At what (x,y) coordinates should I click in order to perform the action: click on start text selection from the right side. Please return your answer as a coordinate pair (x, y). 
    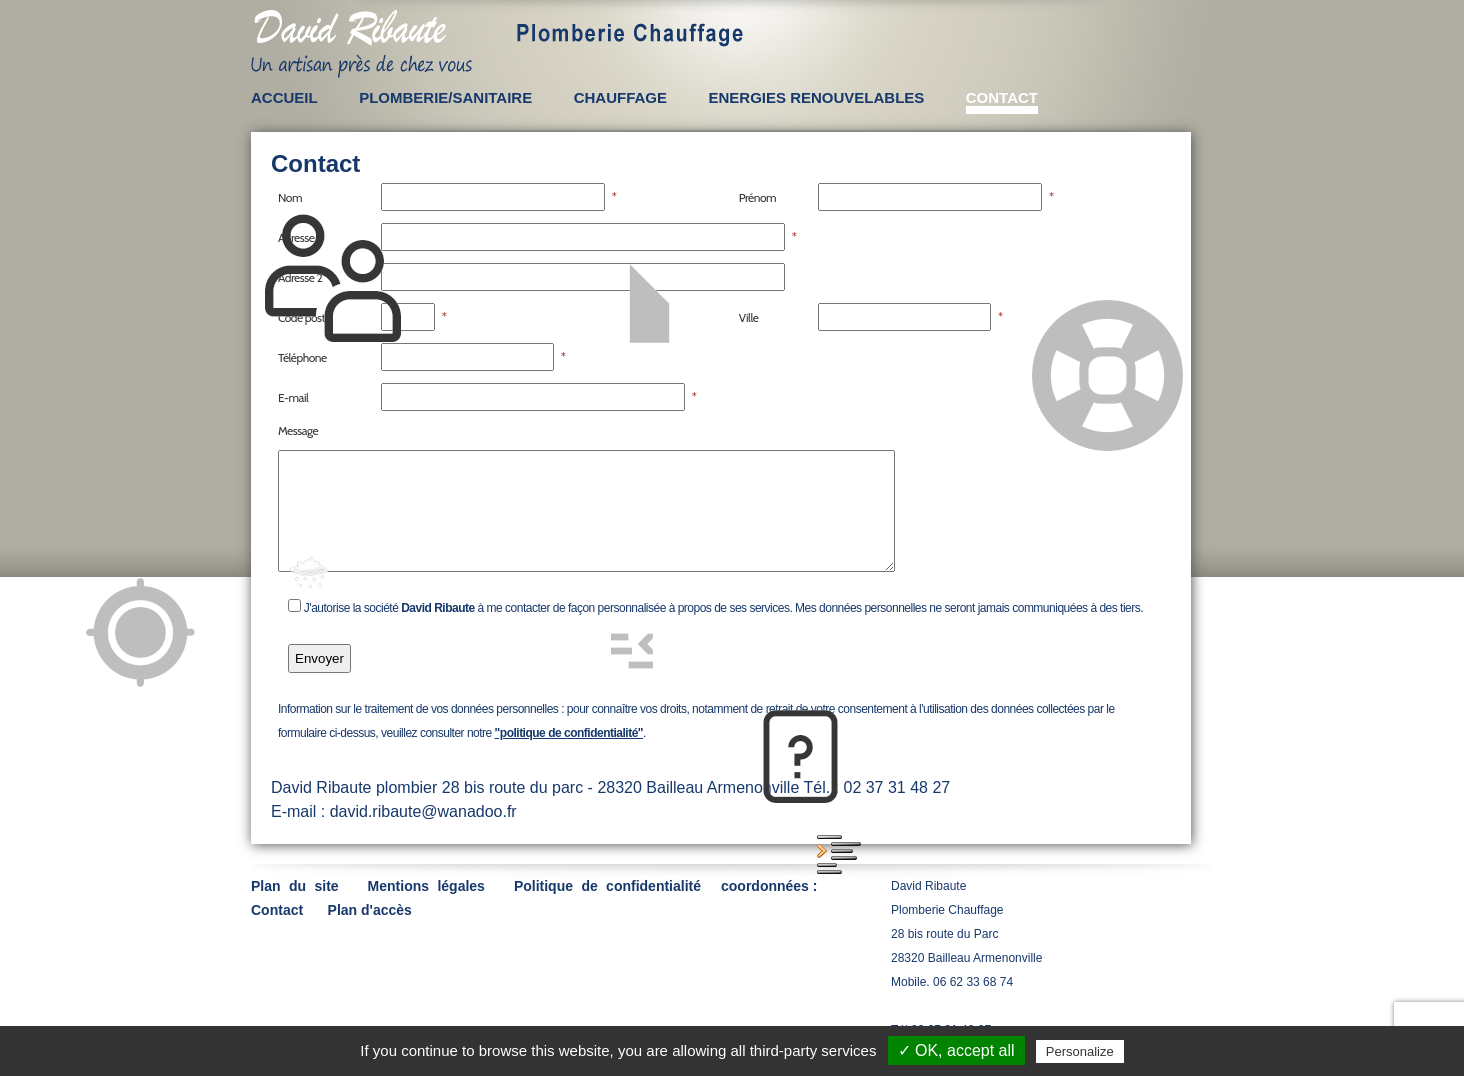
    Looking at the image, I should click on (649, 303).